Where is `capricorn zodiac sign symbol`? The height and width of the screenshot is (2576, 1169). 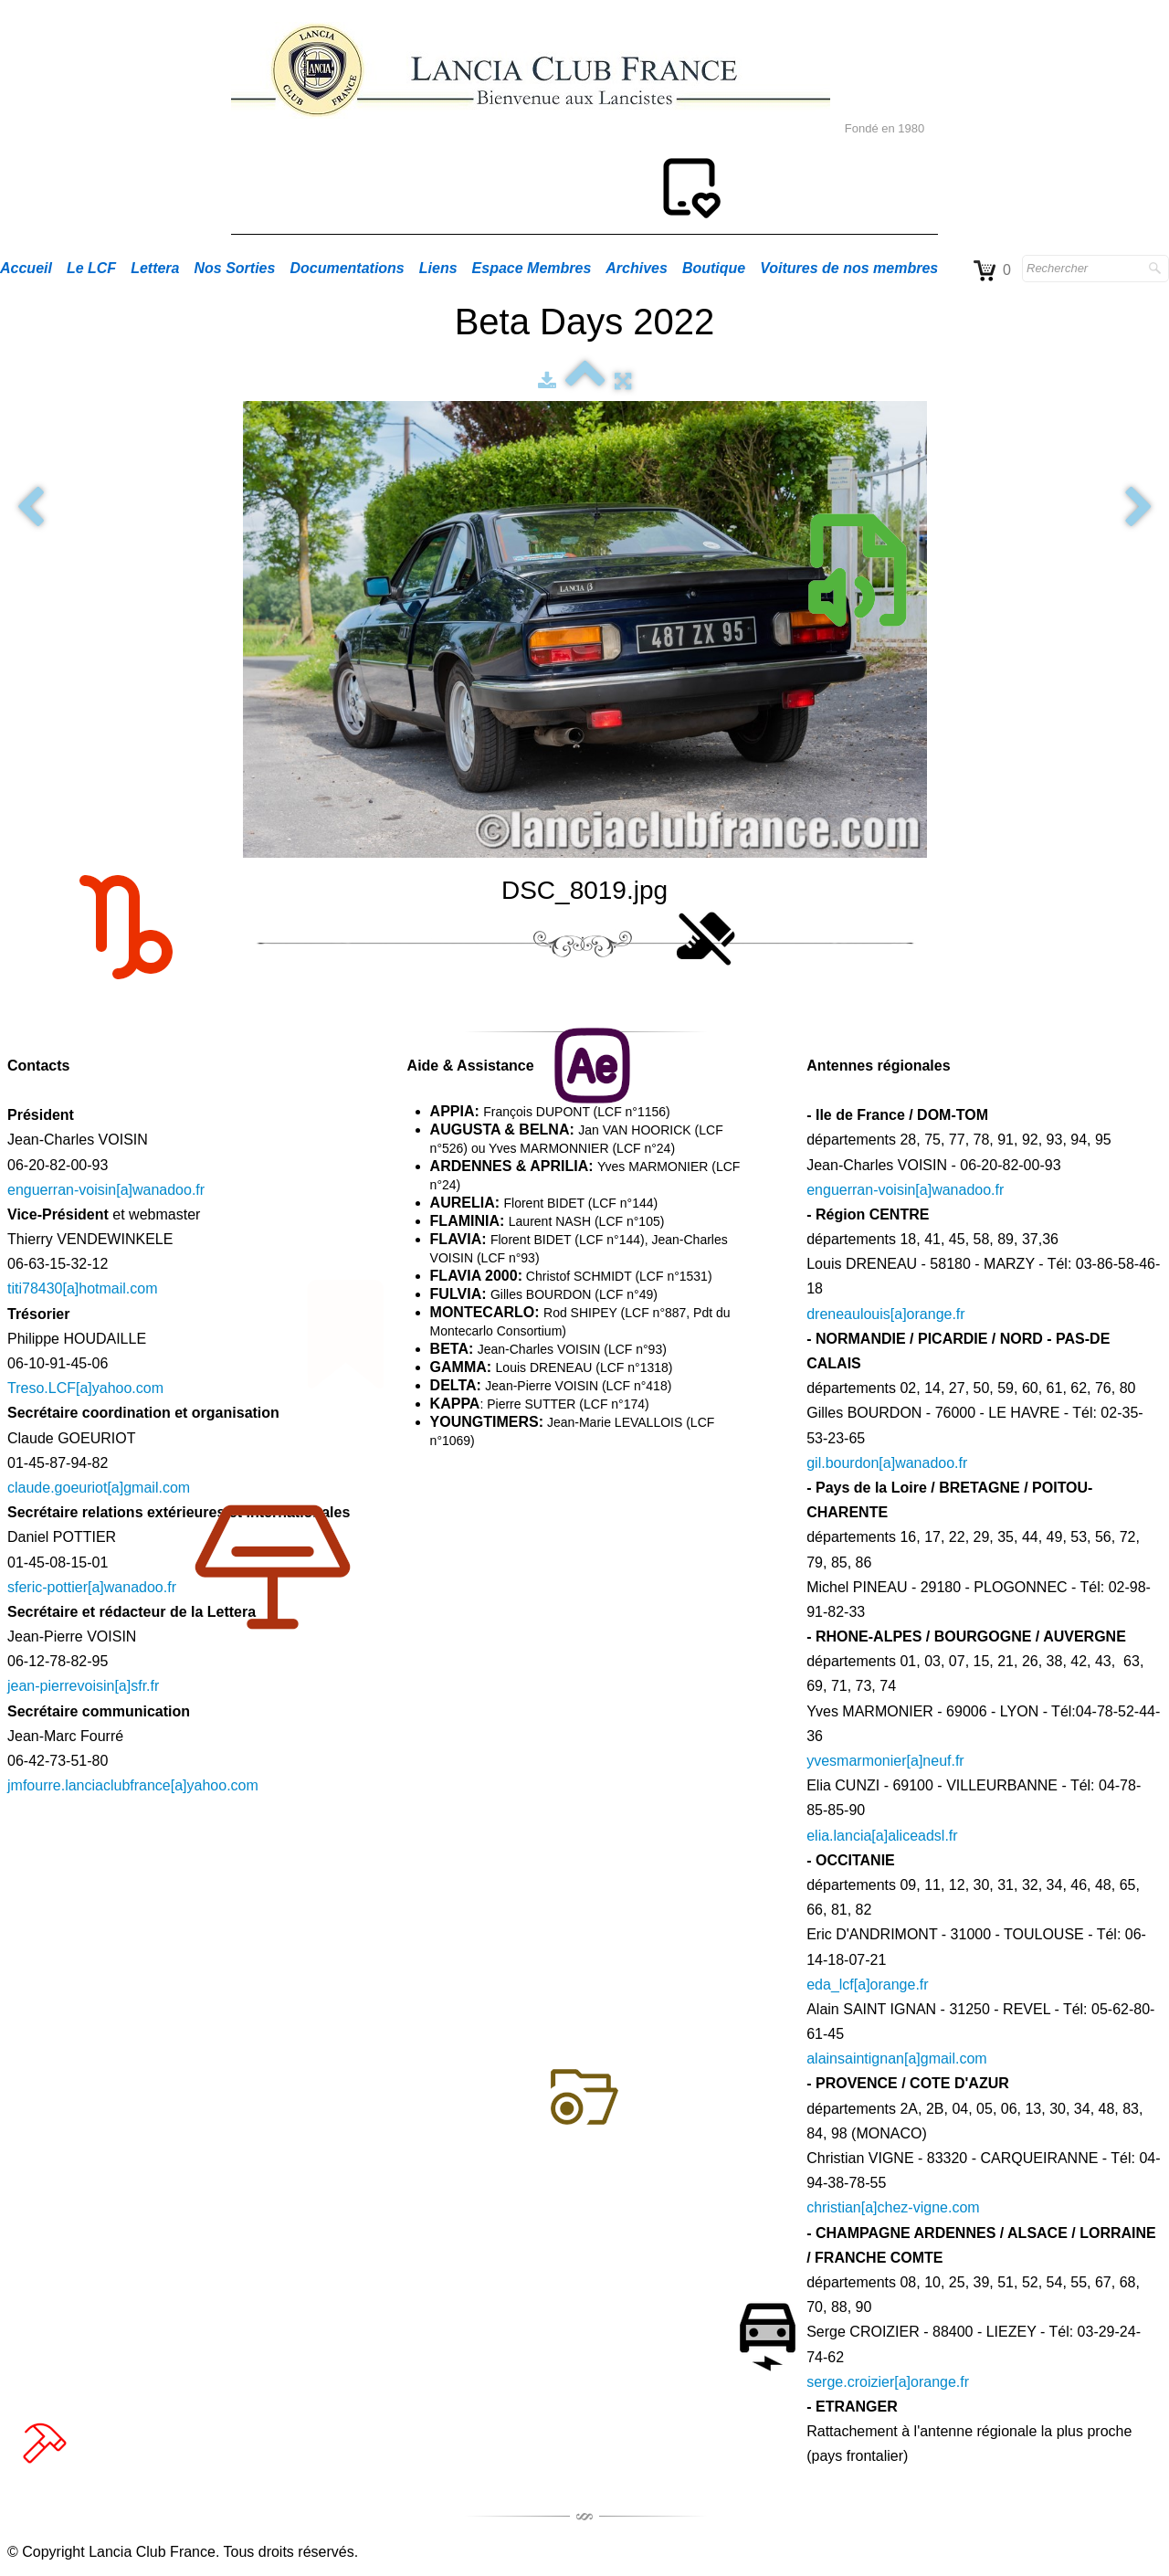 capricorn zodiac sign symbol is located at coordinates (129, 924).